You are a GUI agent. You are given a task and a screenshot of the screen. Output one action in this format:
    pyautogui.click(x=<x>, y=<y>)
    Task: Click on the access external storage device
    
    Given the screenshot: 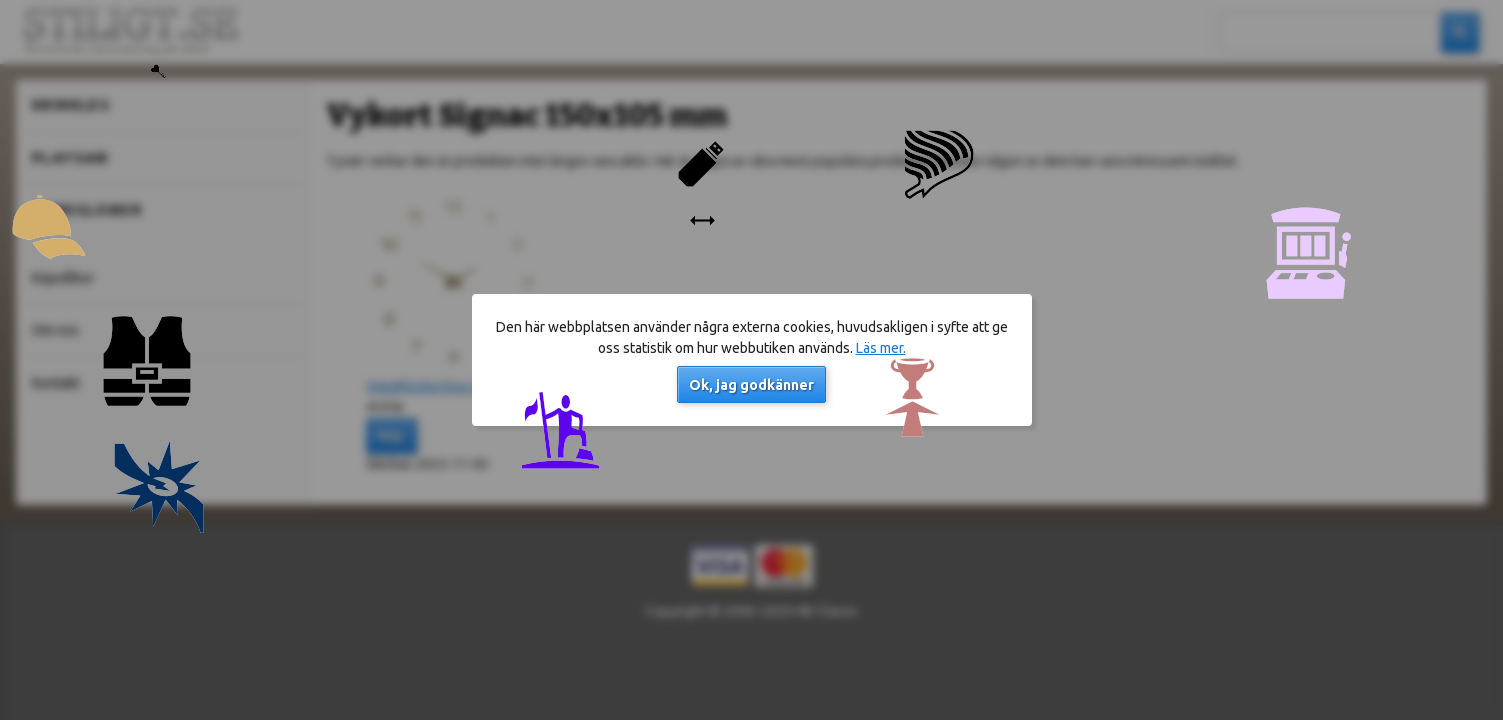 What is the action you would take?
    pyautogui.click(x=701, y=163)
    